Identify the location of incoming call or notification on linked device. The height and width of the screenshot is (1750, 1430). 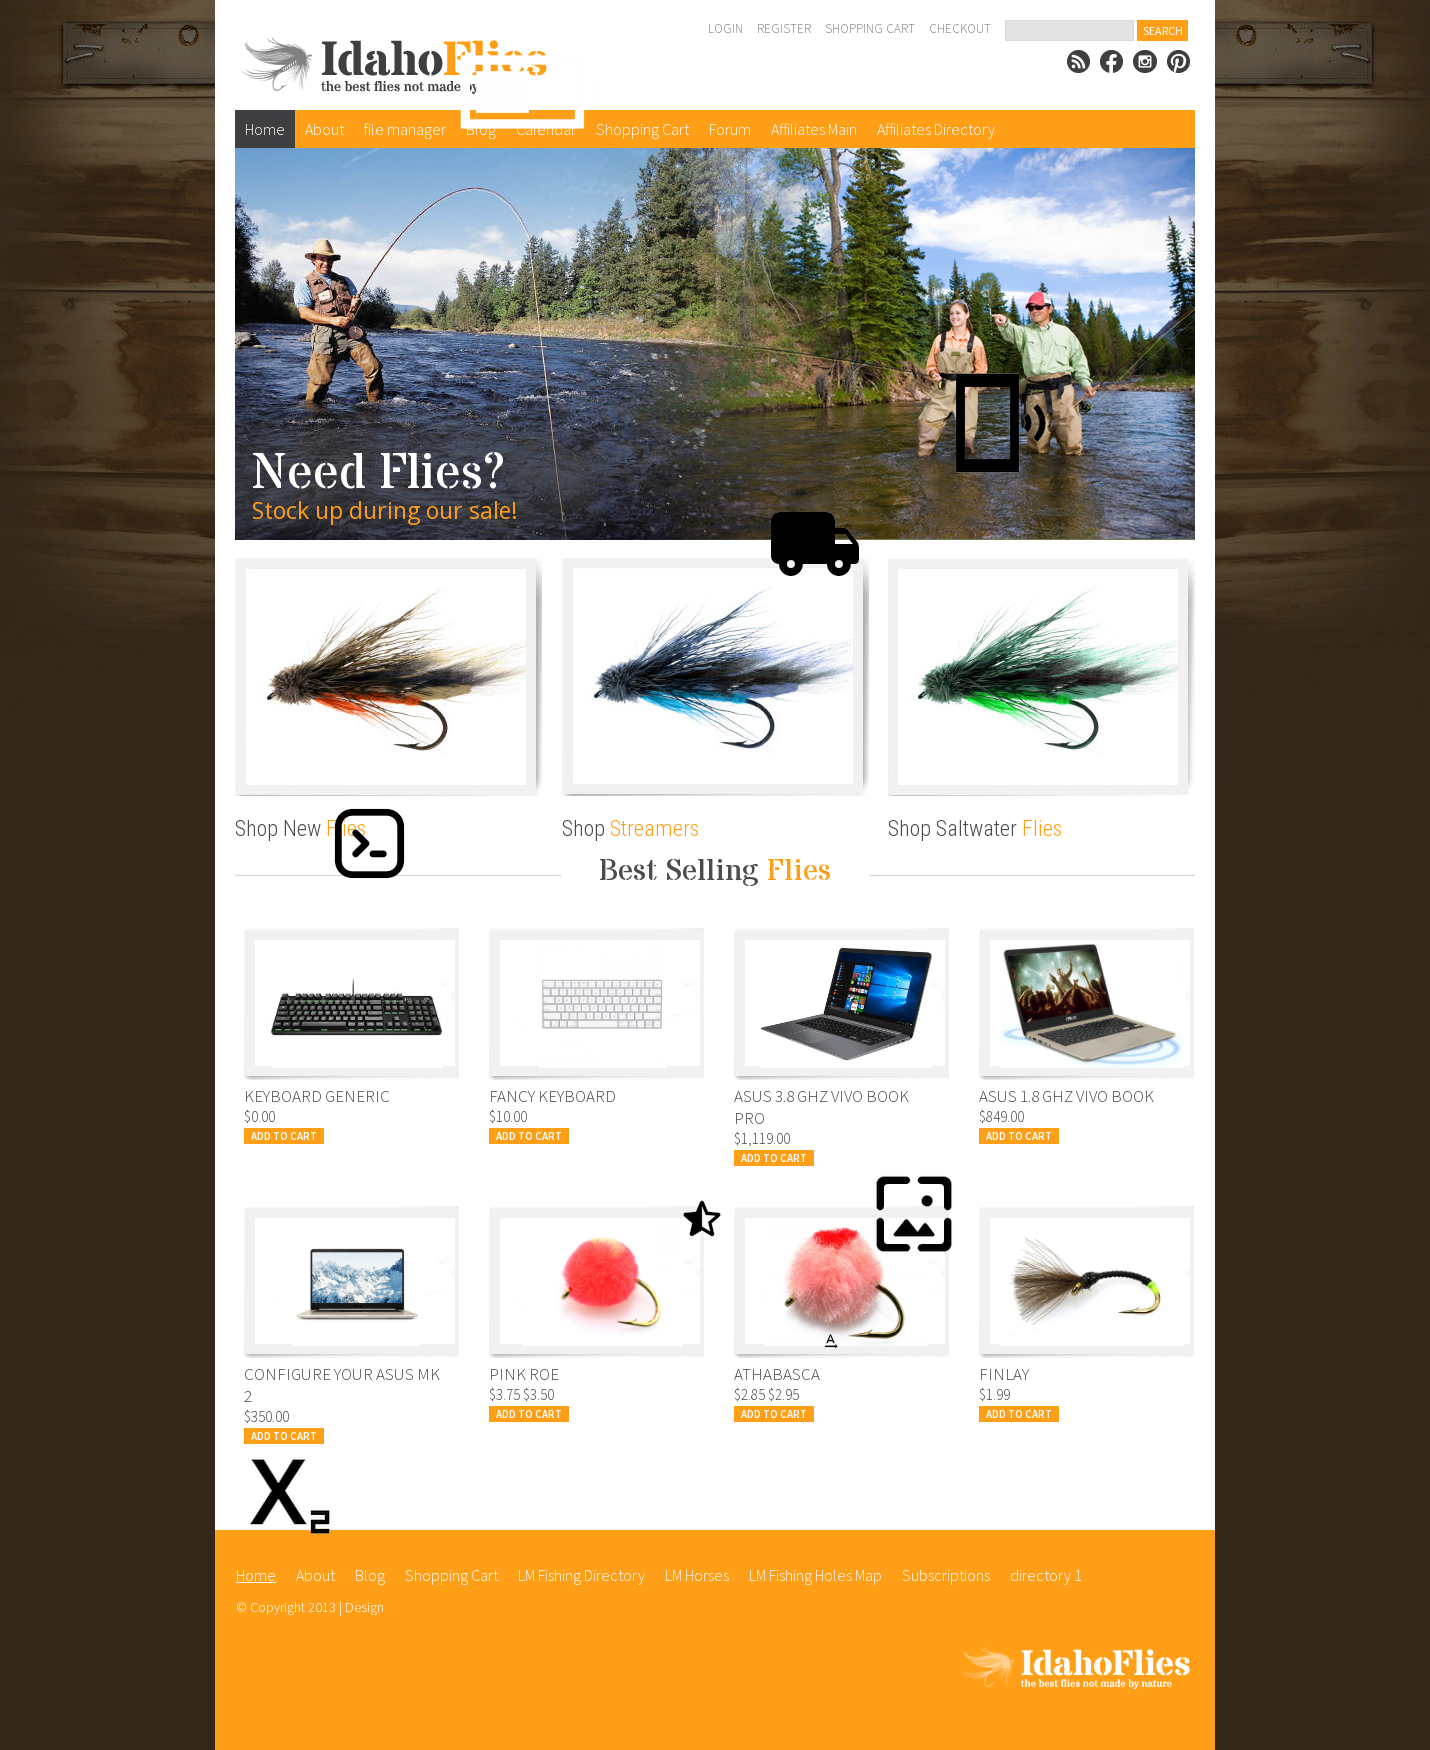
(1001, 423).